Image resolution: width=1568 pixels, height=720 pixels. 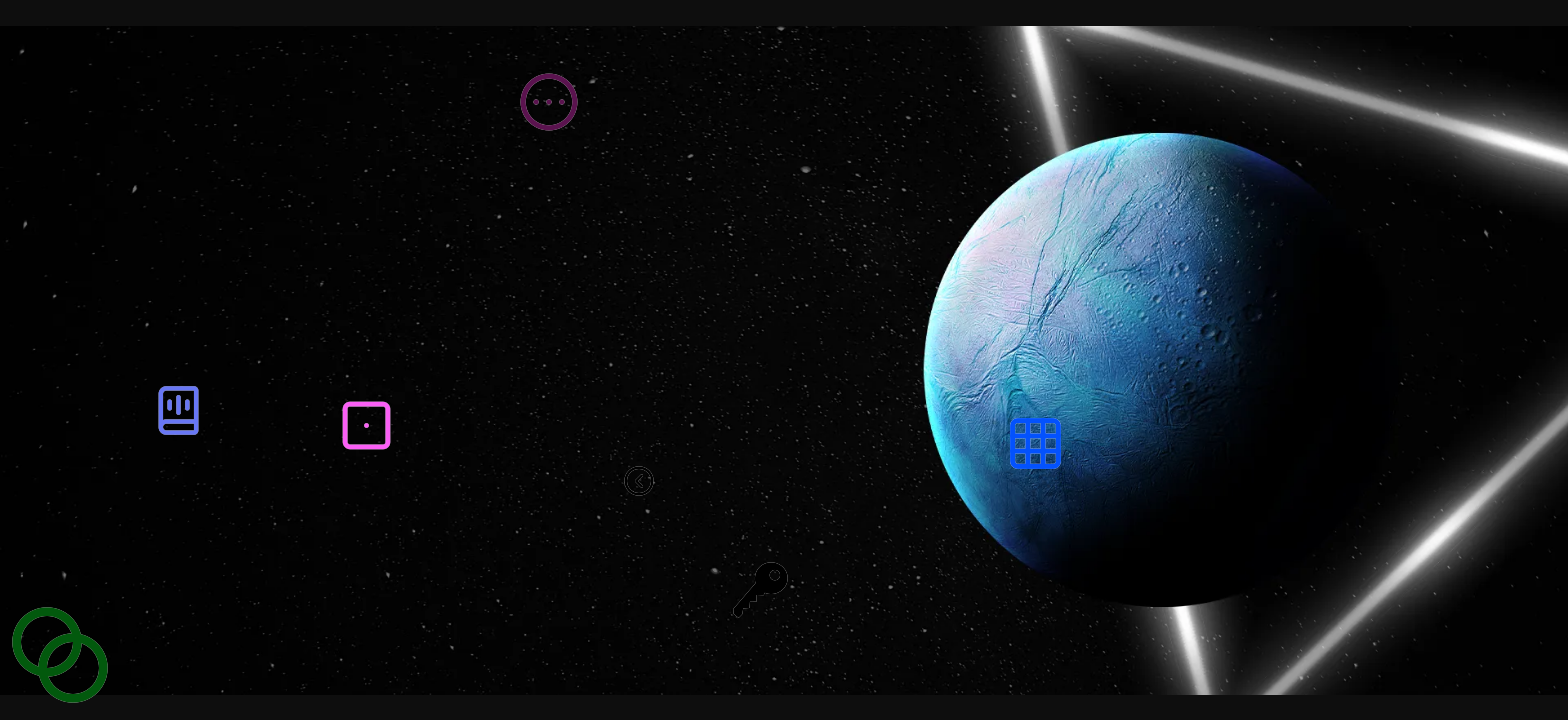 I want to click on view more options, so click(x=549, y=102).